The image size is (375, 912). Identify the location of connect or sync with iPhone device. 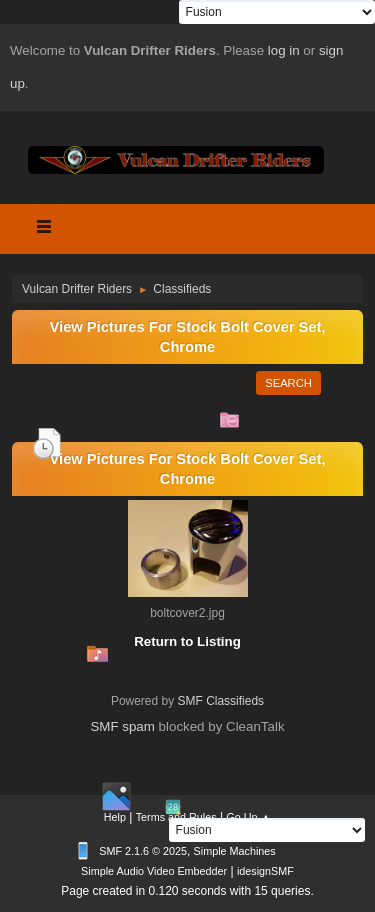
(83, 851).